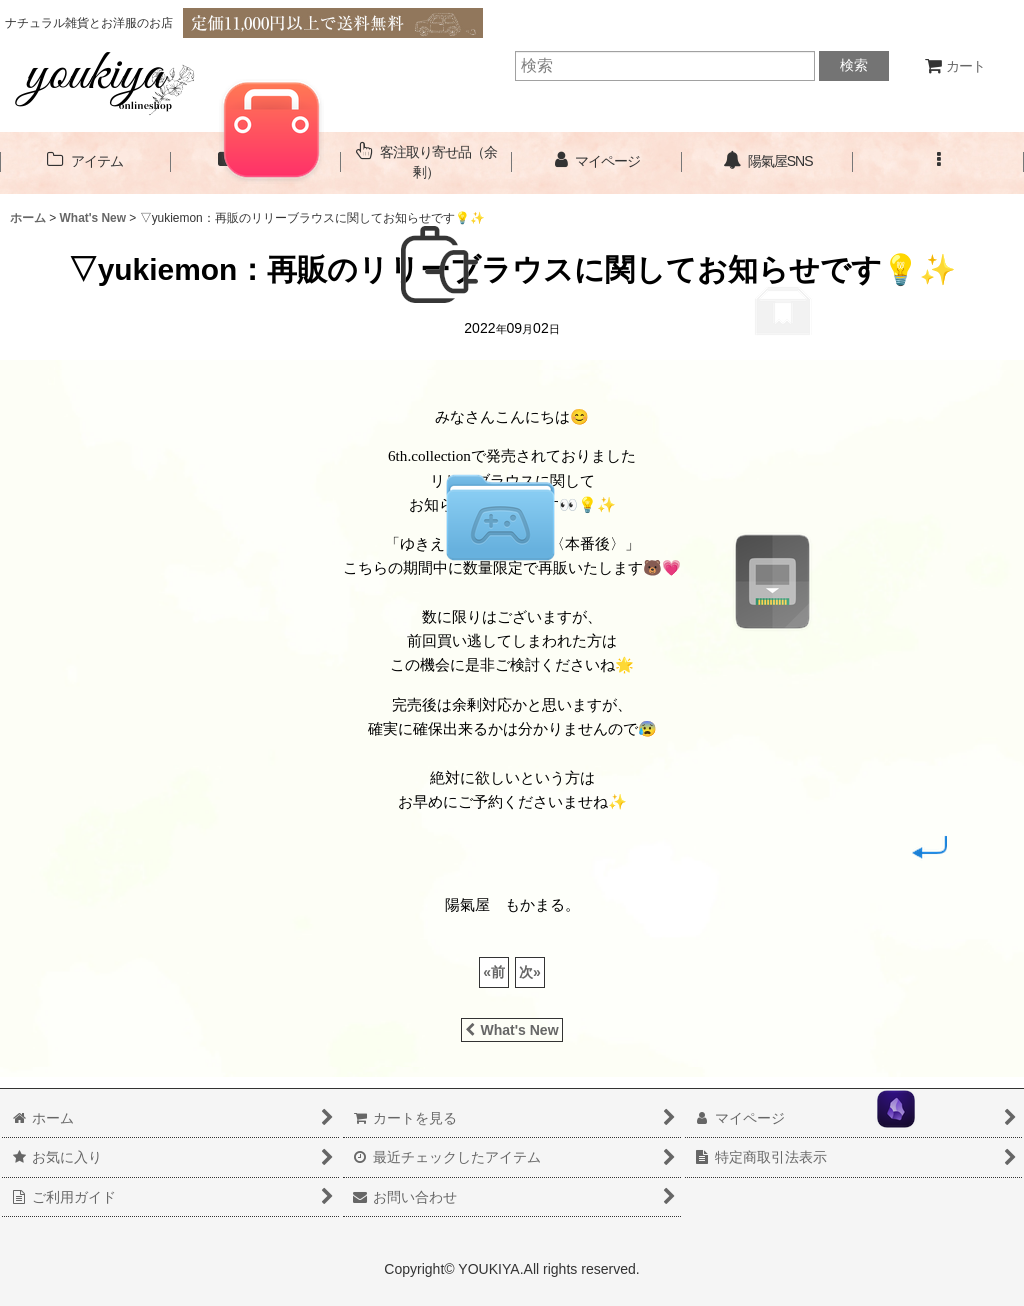  Describe the element at coordinates (929, 845) in the screenshot. I see `reply to an email message` at that location.